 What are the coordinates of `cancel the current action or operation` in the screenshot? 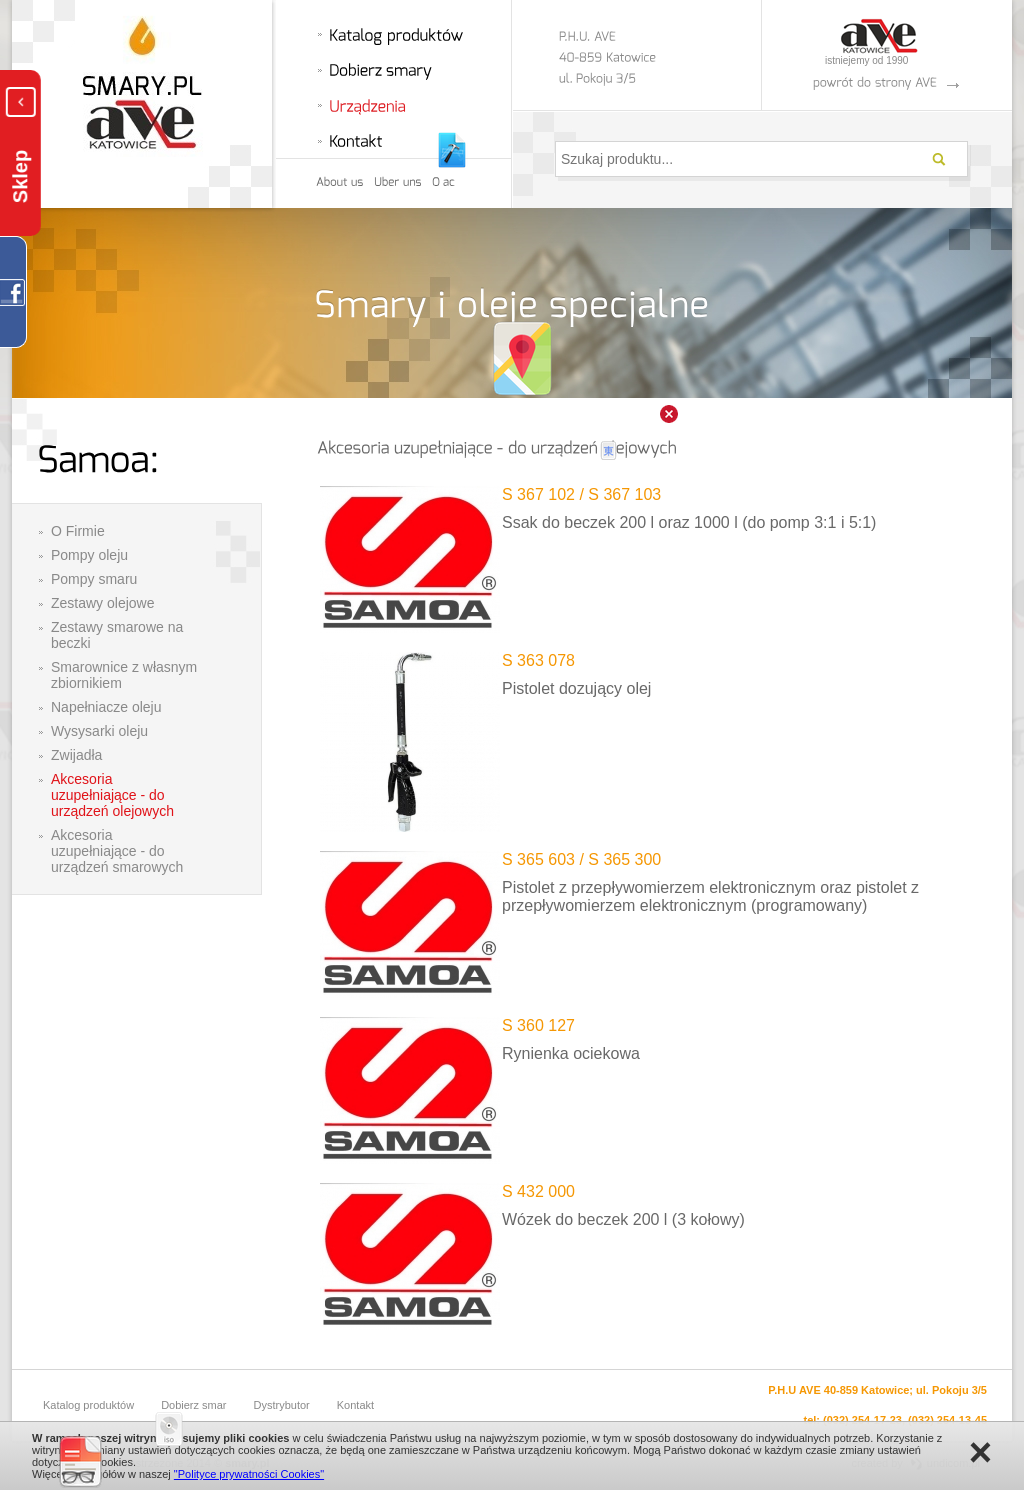 It's located at (669, 414).